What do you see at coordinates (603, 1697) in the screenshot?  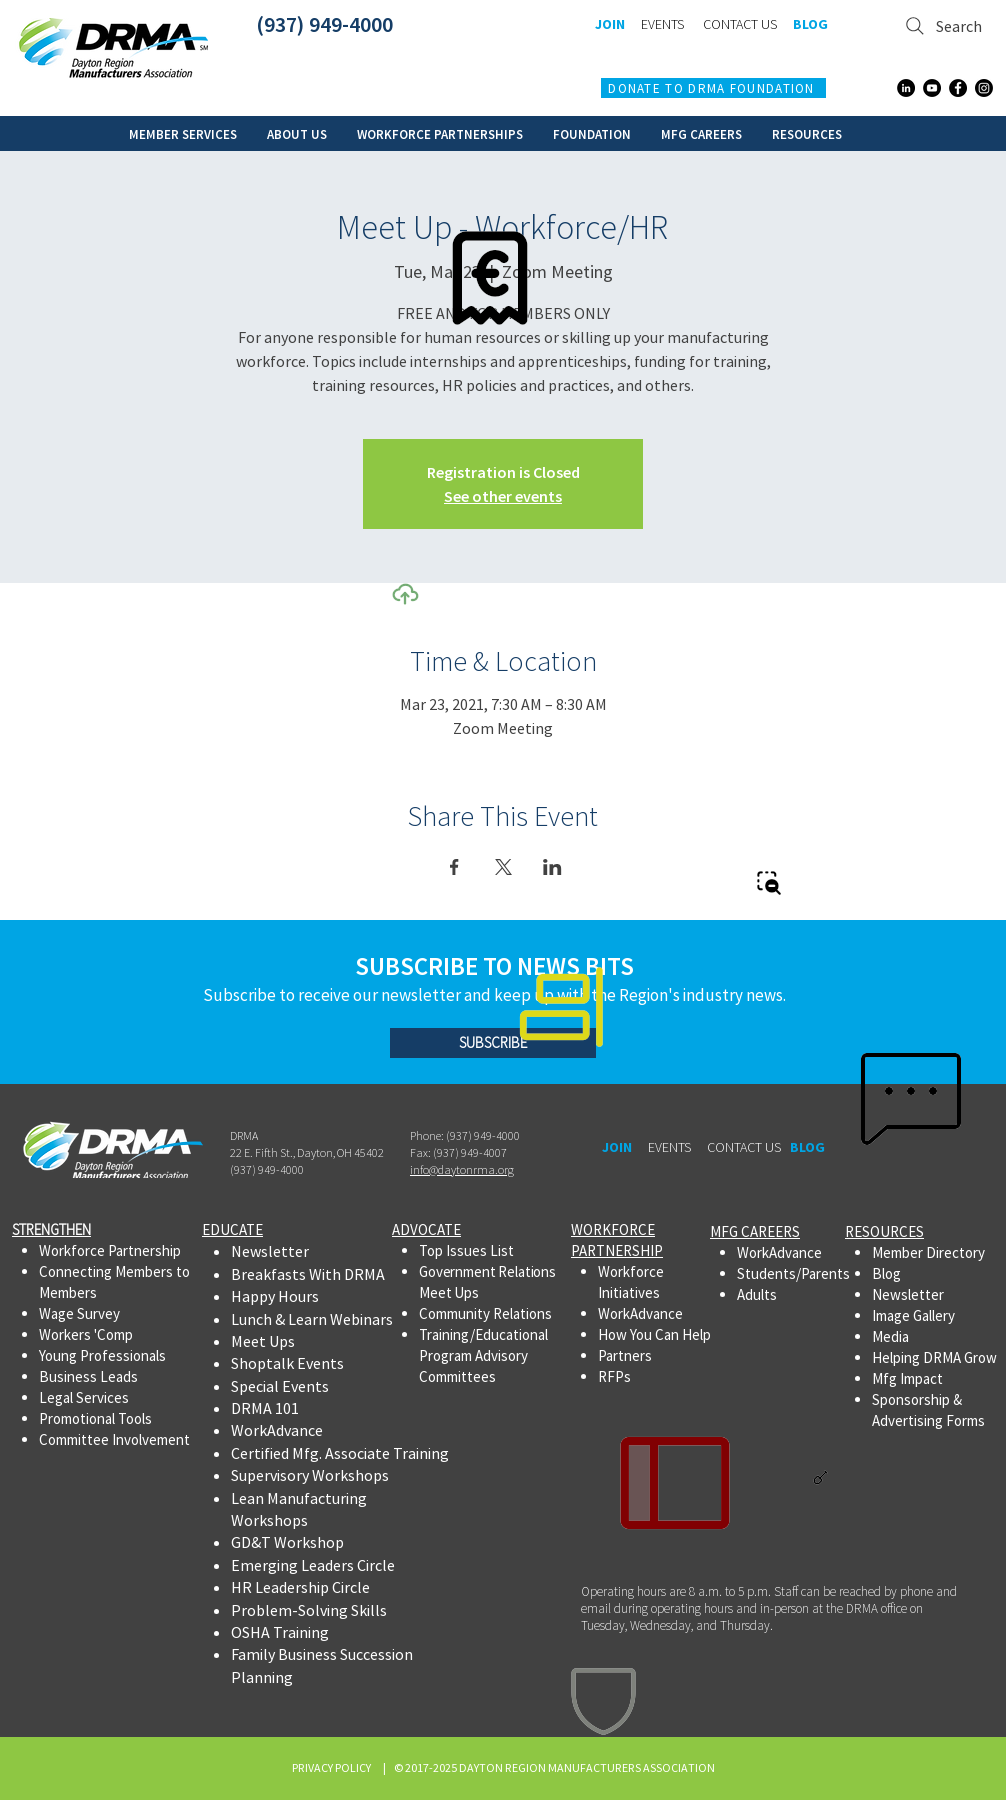 I see `access security settings` at bounding box center [603, 1697].